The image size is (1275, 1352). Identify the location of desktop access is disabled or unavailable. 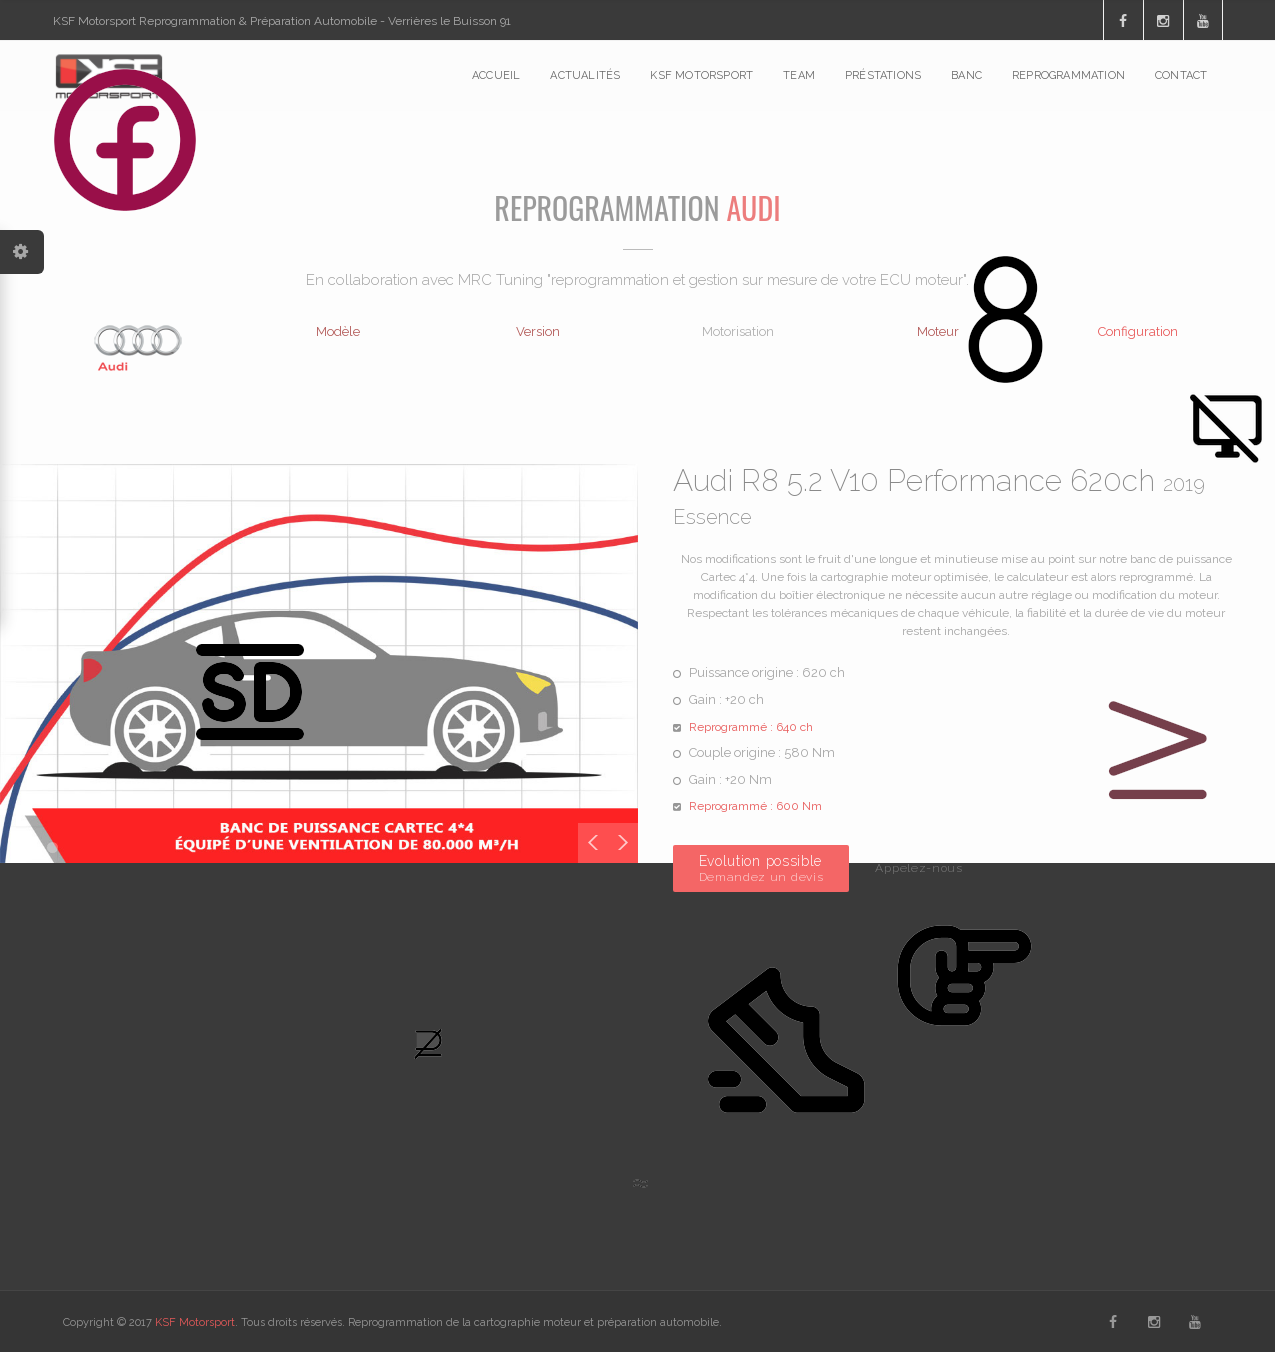
(1227, 426).